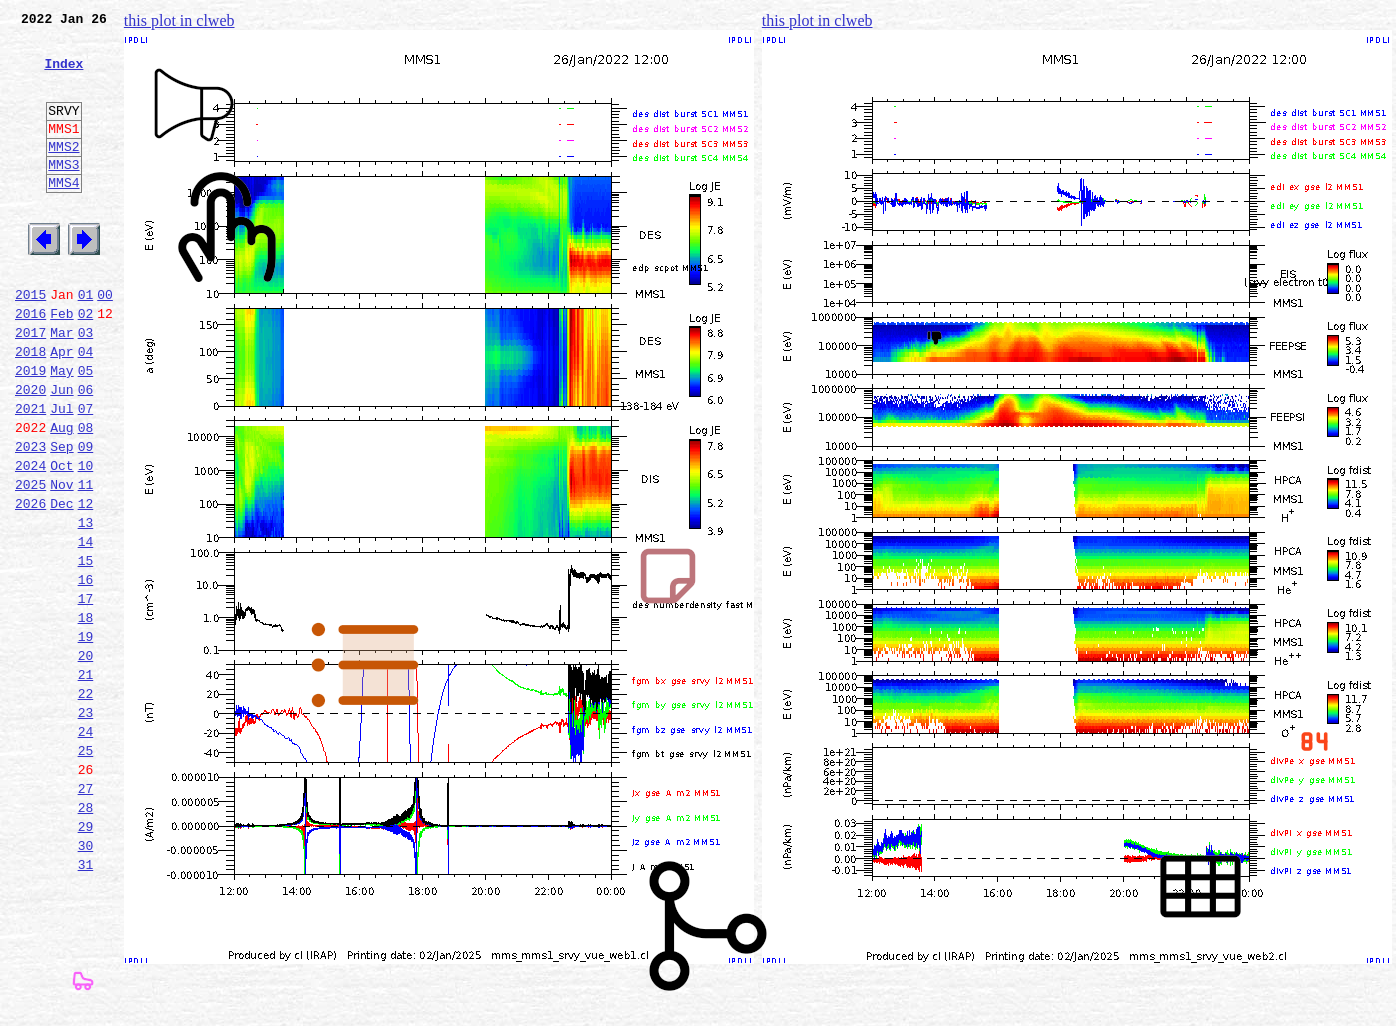  I want to click on view items in list format, so click(365, 665).